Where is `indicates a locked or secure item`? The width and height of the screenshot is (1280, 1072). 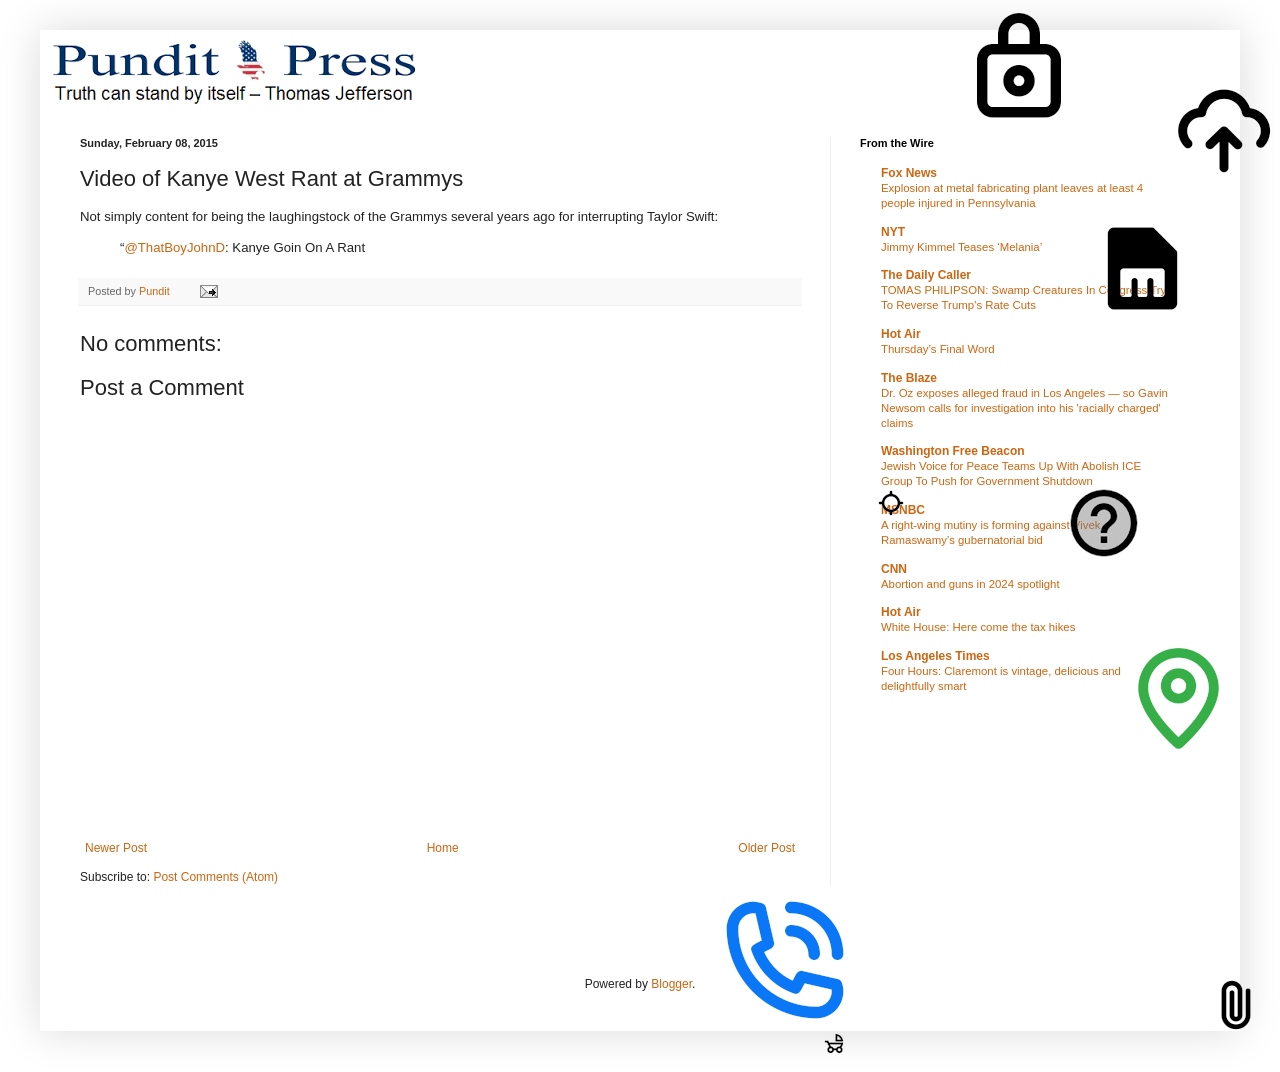
indicates a locked or secure item is located at coordinates (1019, 65).